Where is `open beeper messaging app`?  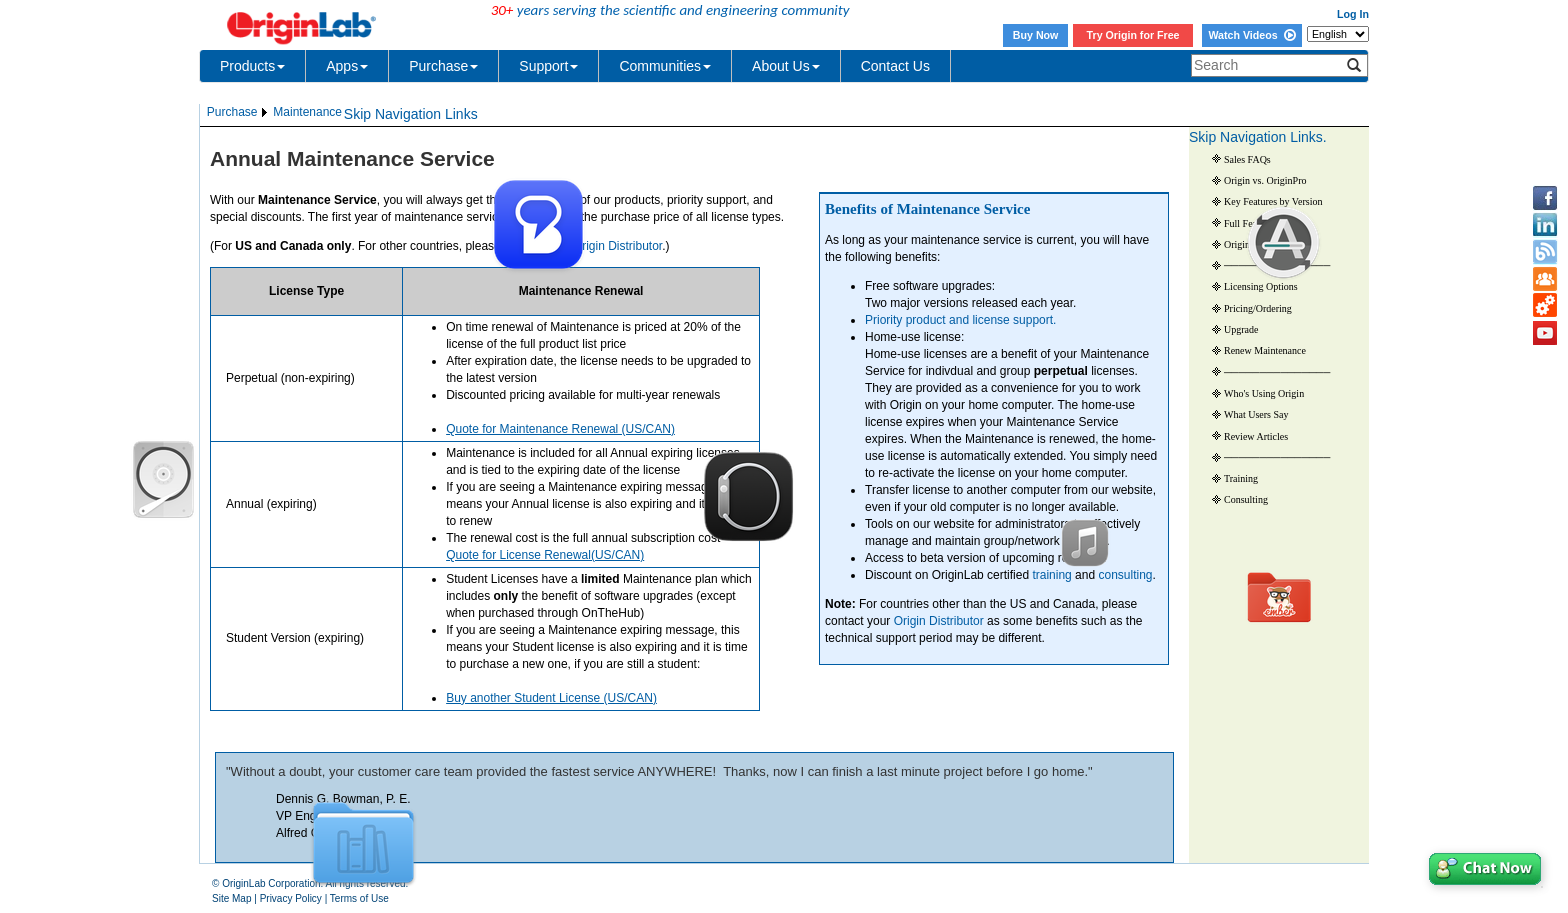
open beeper messaging app is located at coordinates (538, 224).